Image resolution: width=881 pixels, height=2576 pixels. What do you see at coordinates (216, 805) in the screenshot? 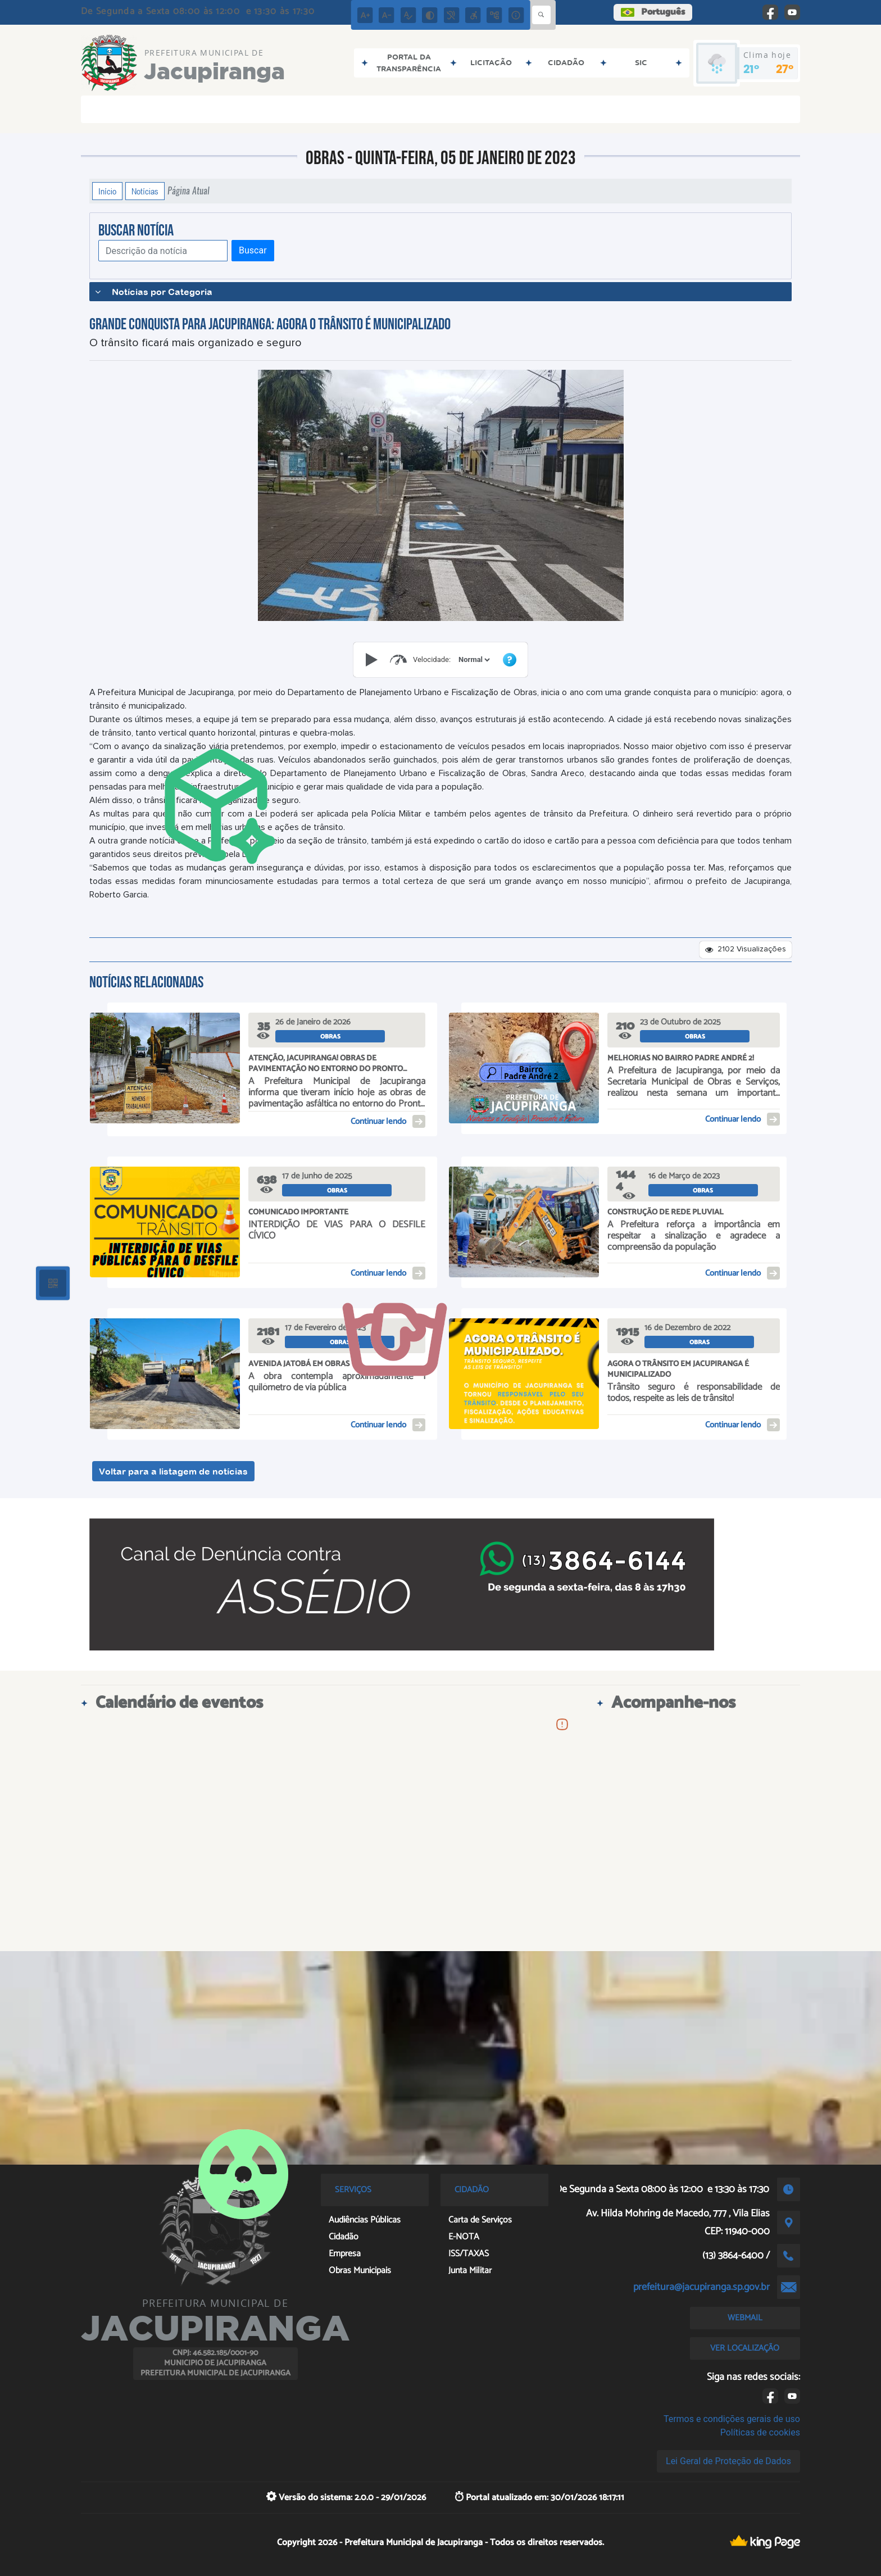
I see `generate 3D model with AI` at bounding box center [216, 805].